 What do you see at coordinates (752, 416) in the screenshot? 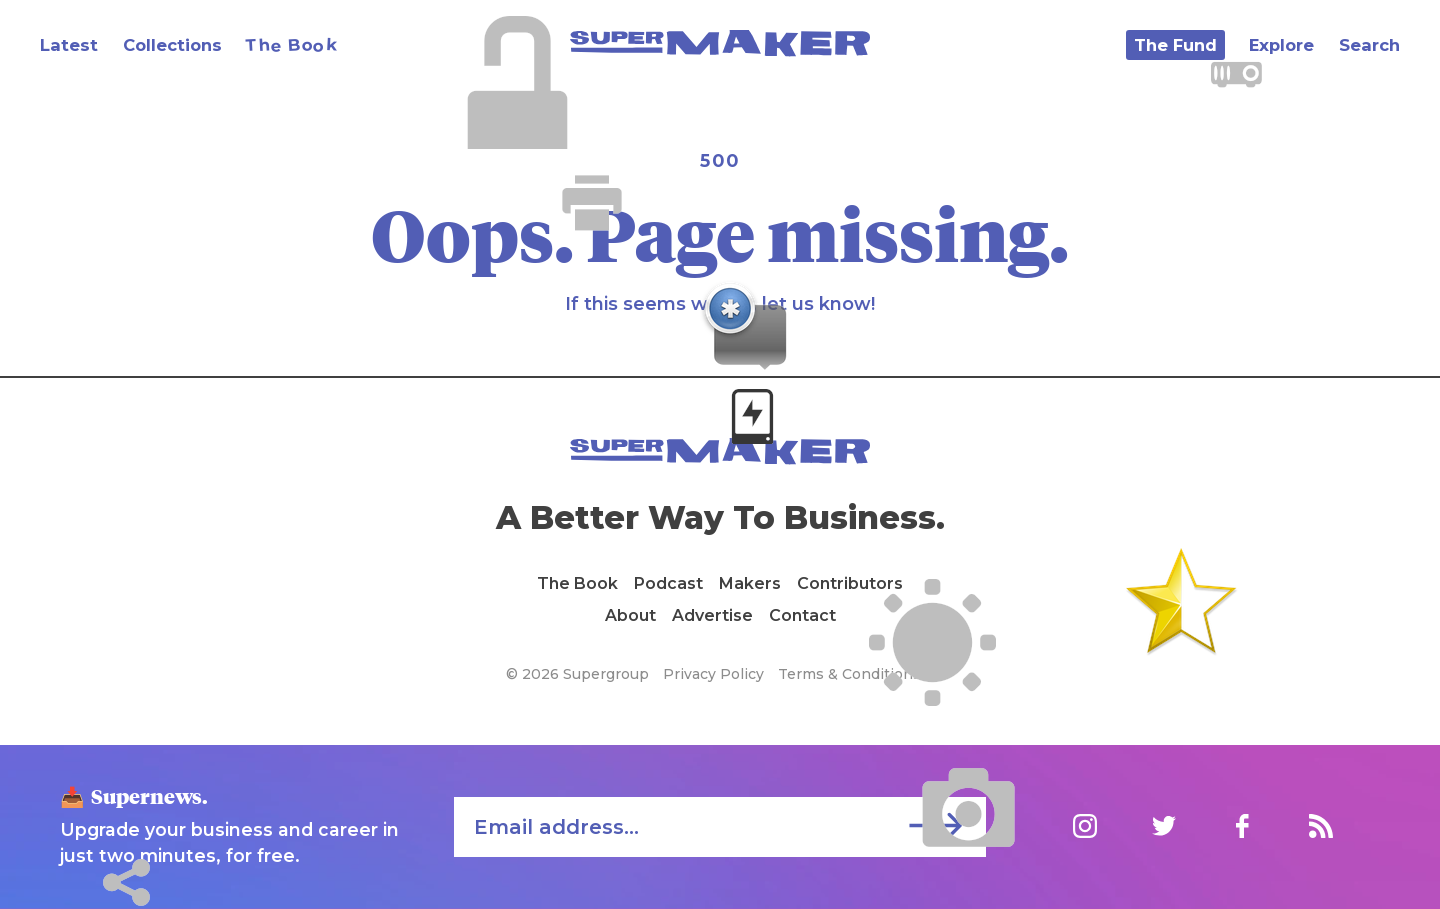
I see `indicates uninterruptible power supply (UPS) device connected` at bounding box center [752, 416].